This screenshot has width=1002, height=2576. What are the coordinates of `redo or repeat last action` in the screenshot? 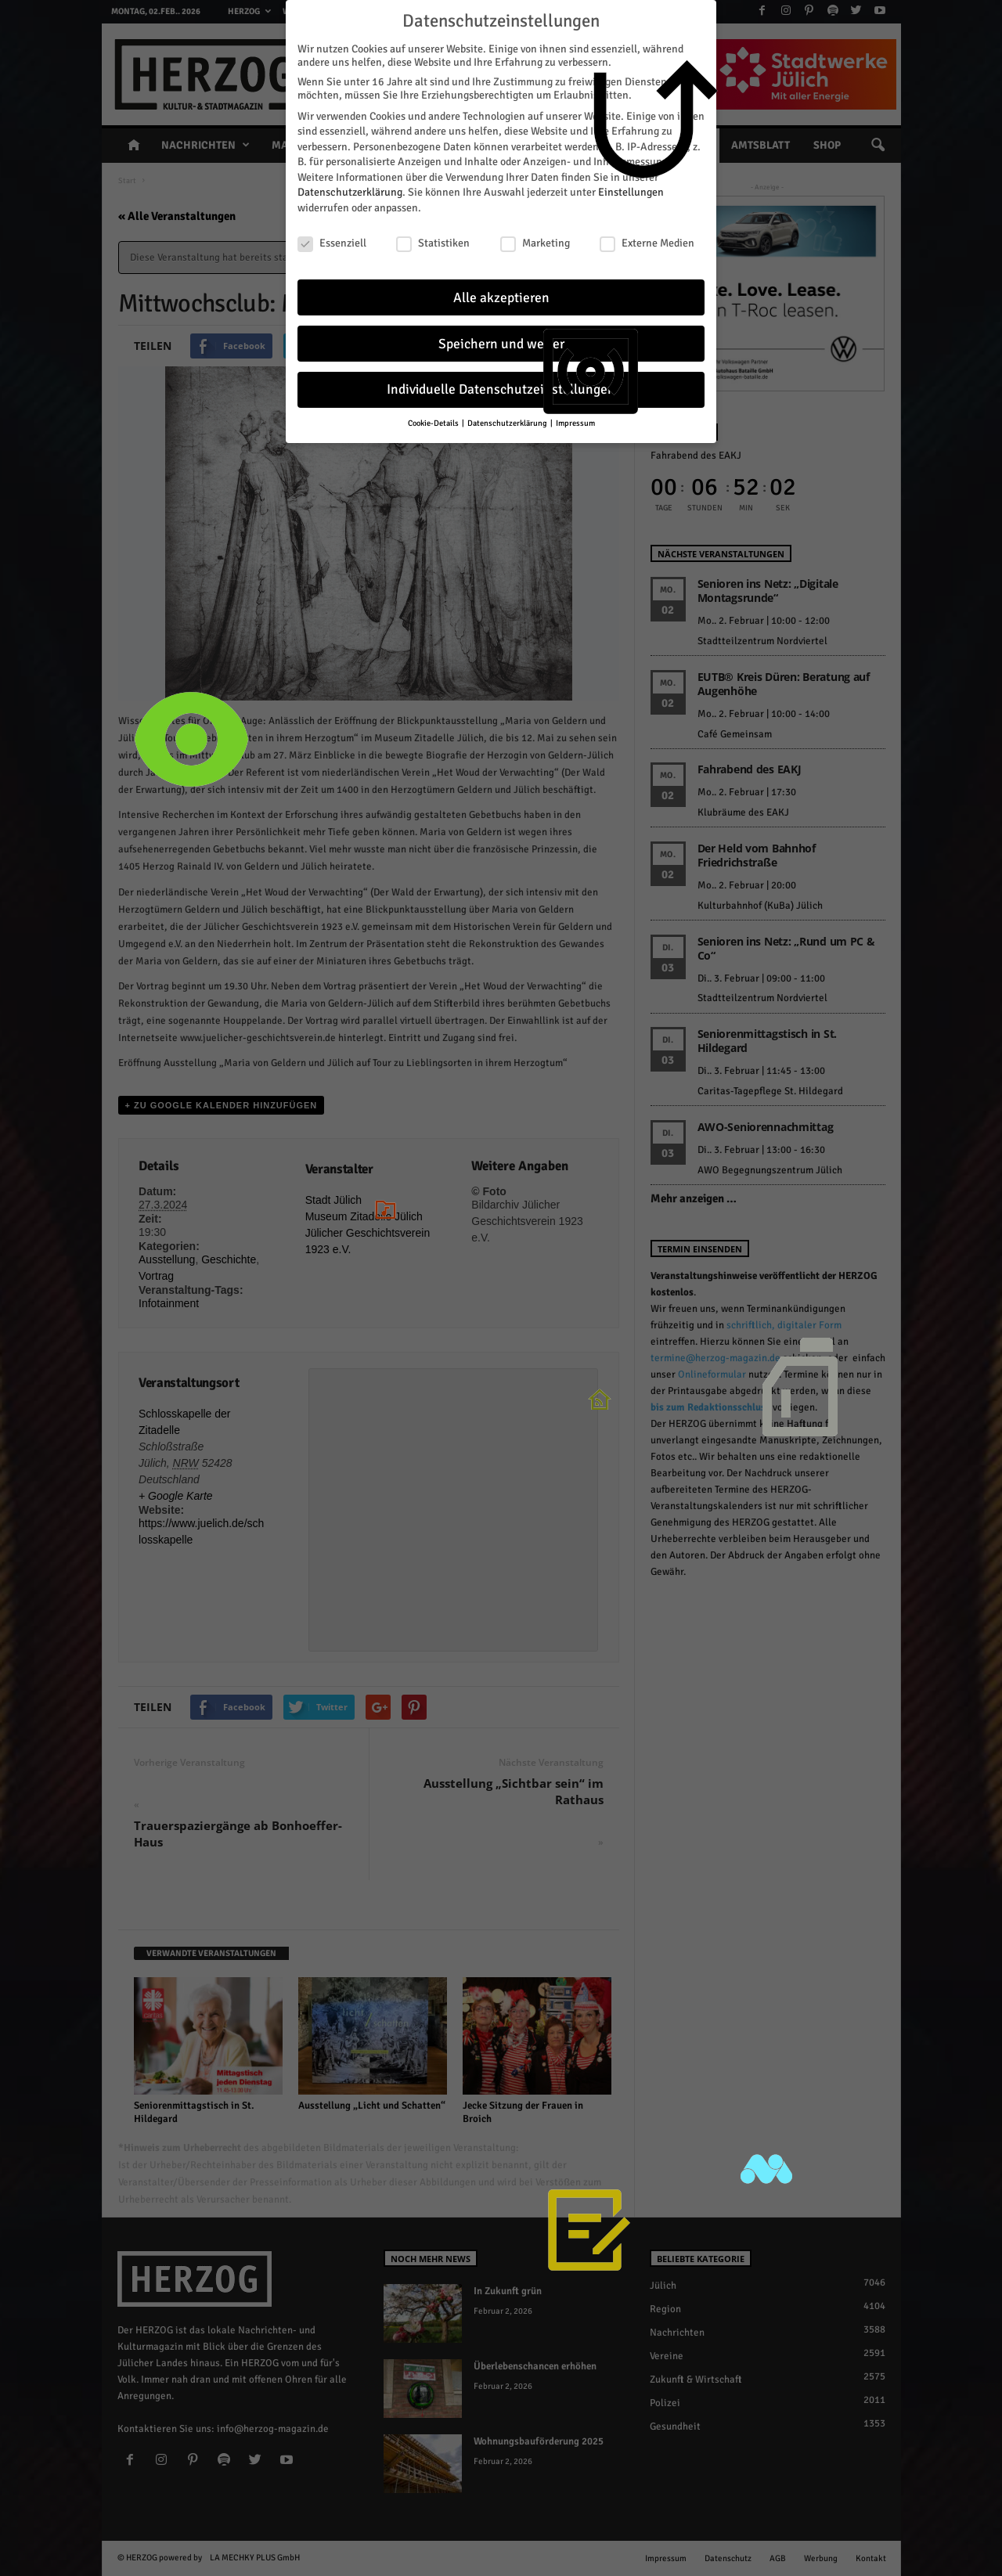 It's located at (650, 122).